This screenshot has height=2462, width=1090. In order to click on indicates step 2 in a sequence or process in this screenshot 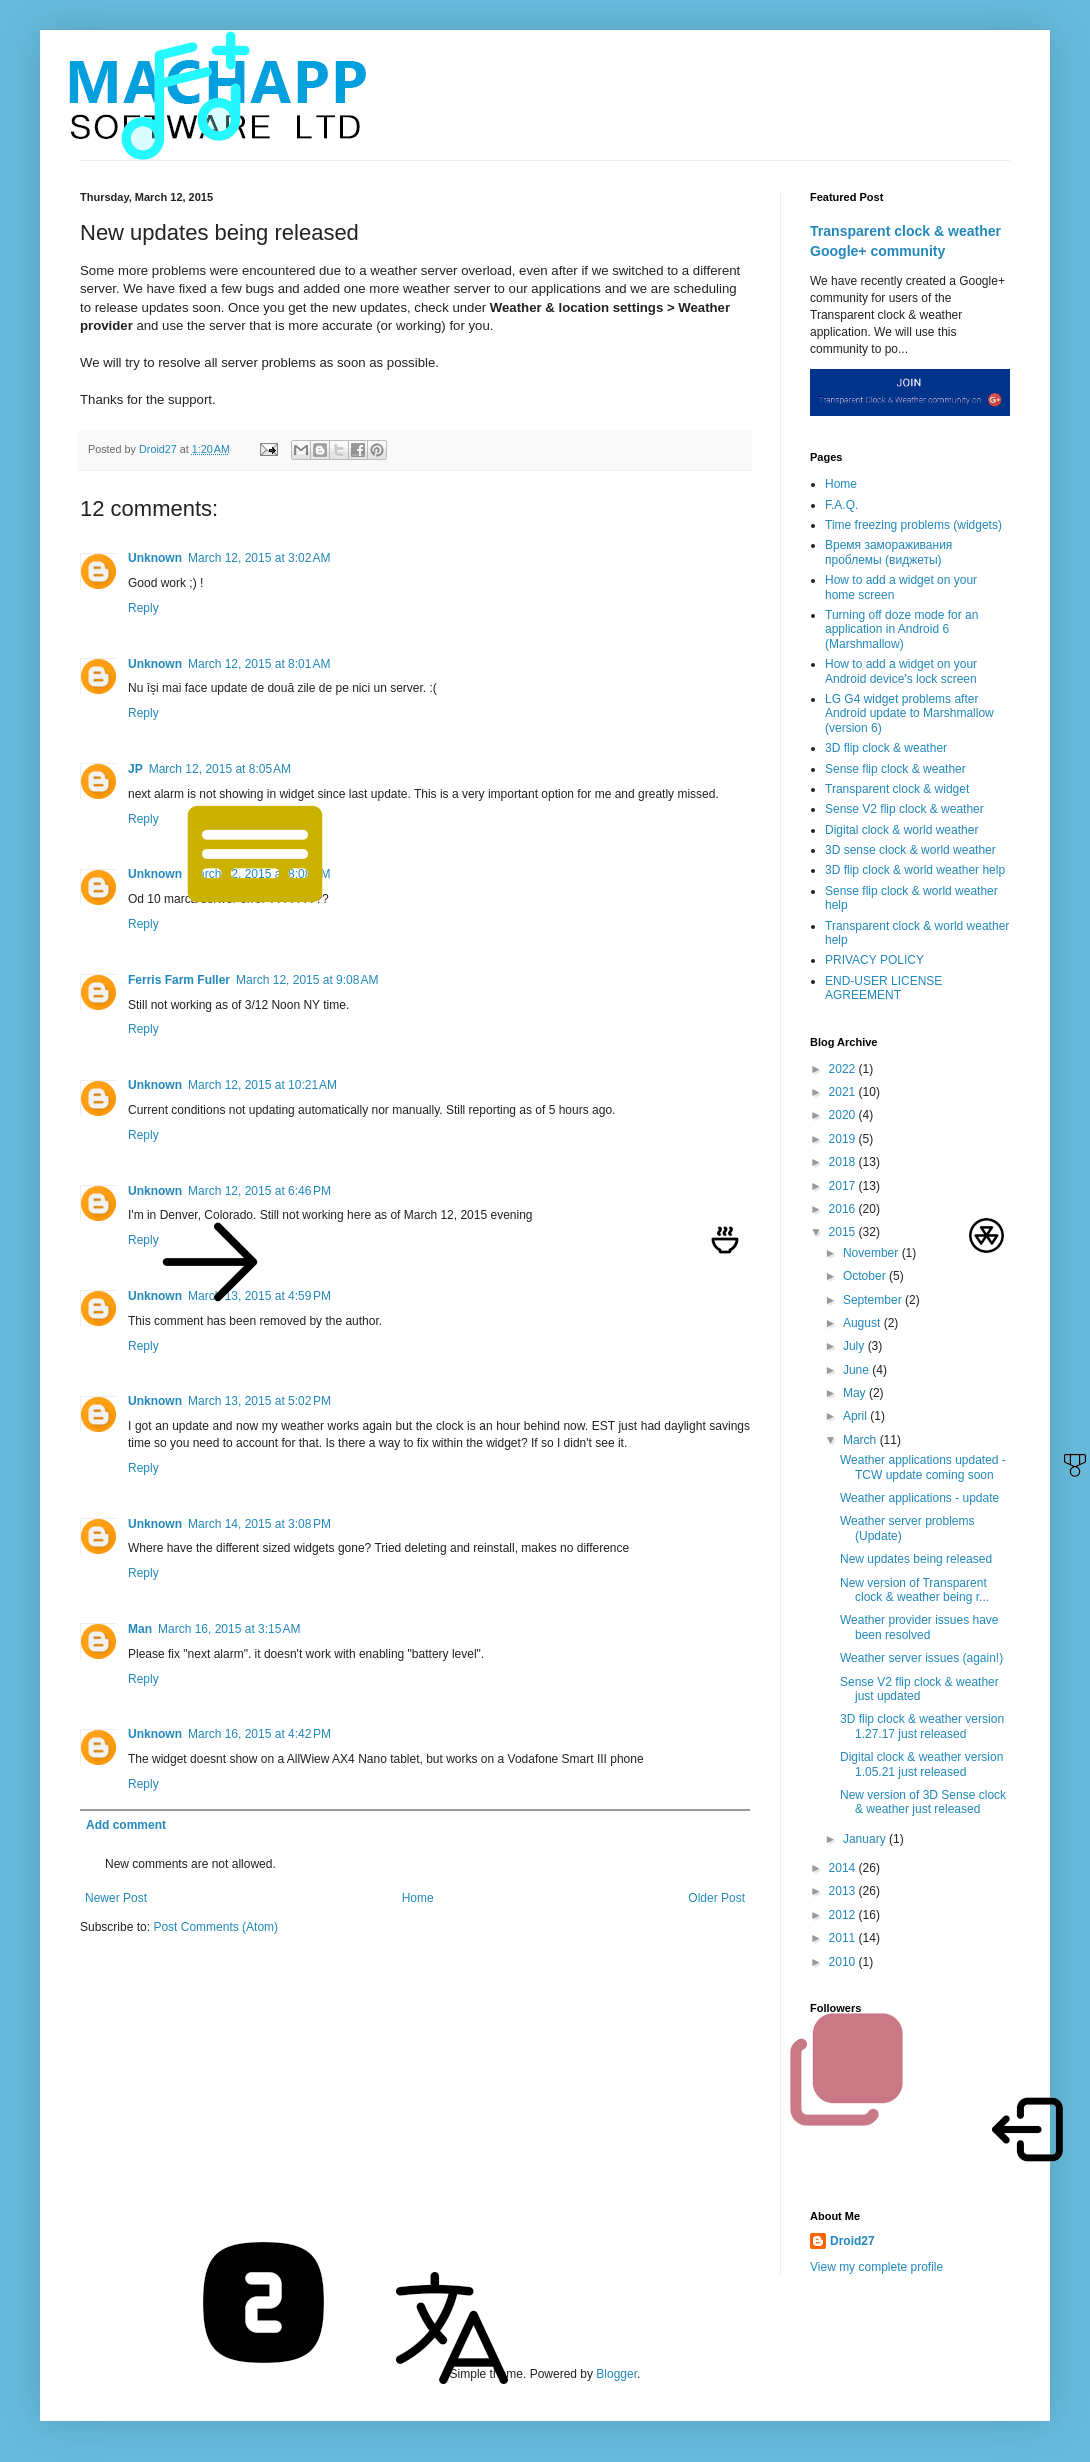, I will do `click(263, 2302)`.